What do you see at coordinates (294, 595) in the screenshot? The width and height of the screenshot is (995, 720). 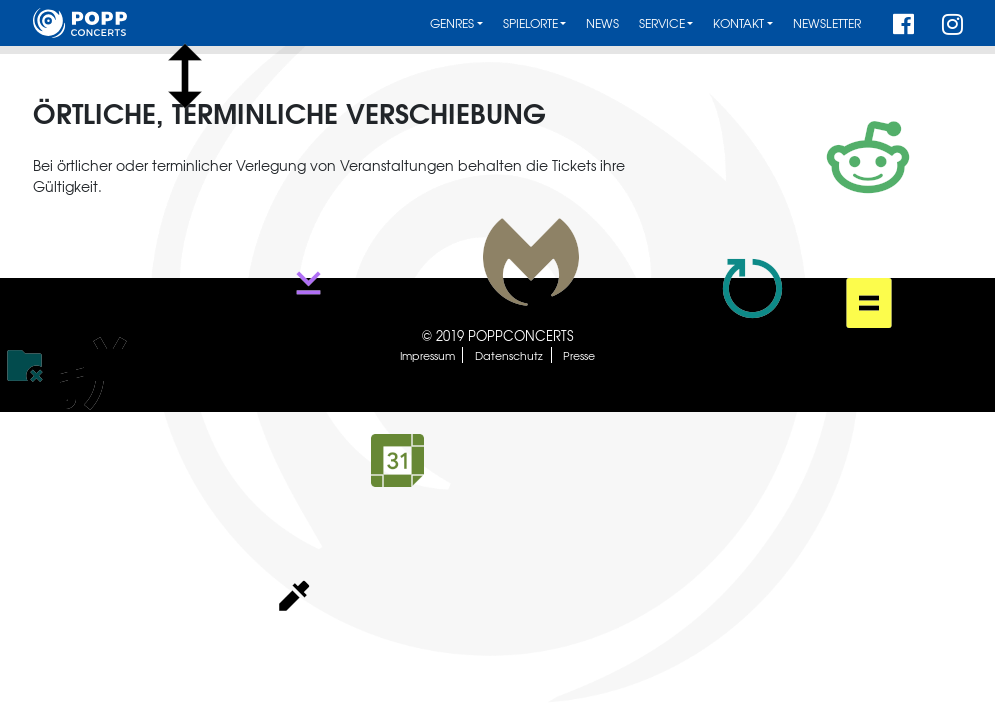 I see `color picker tool` at bounding box center [294, 595].